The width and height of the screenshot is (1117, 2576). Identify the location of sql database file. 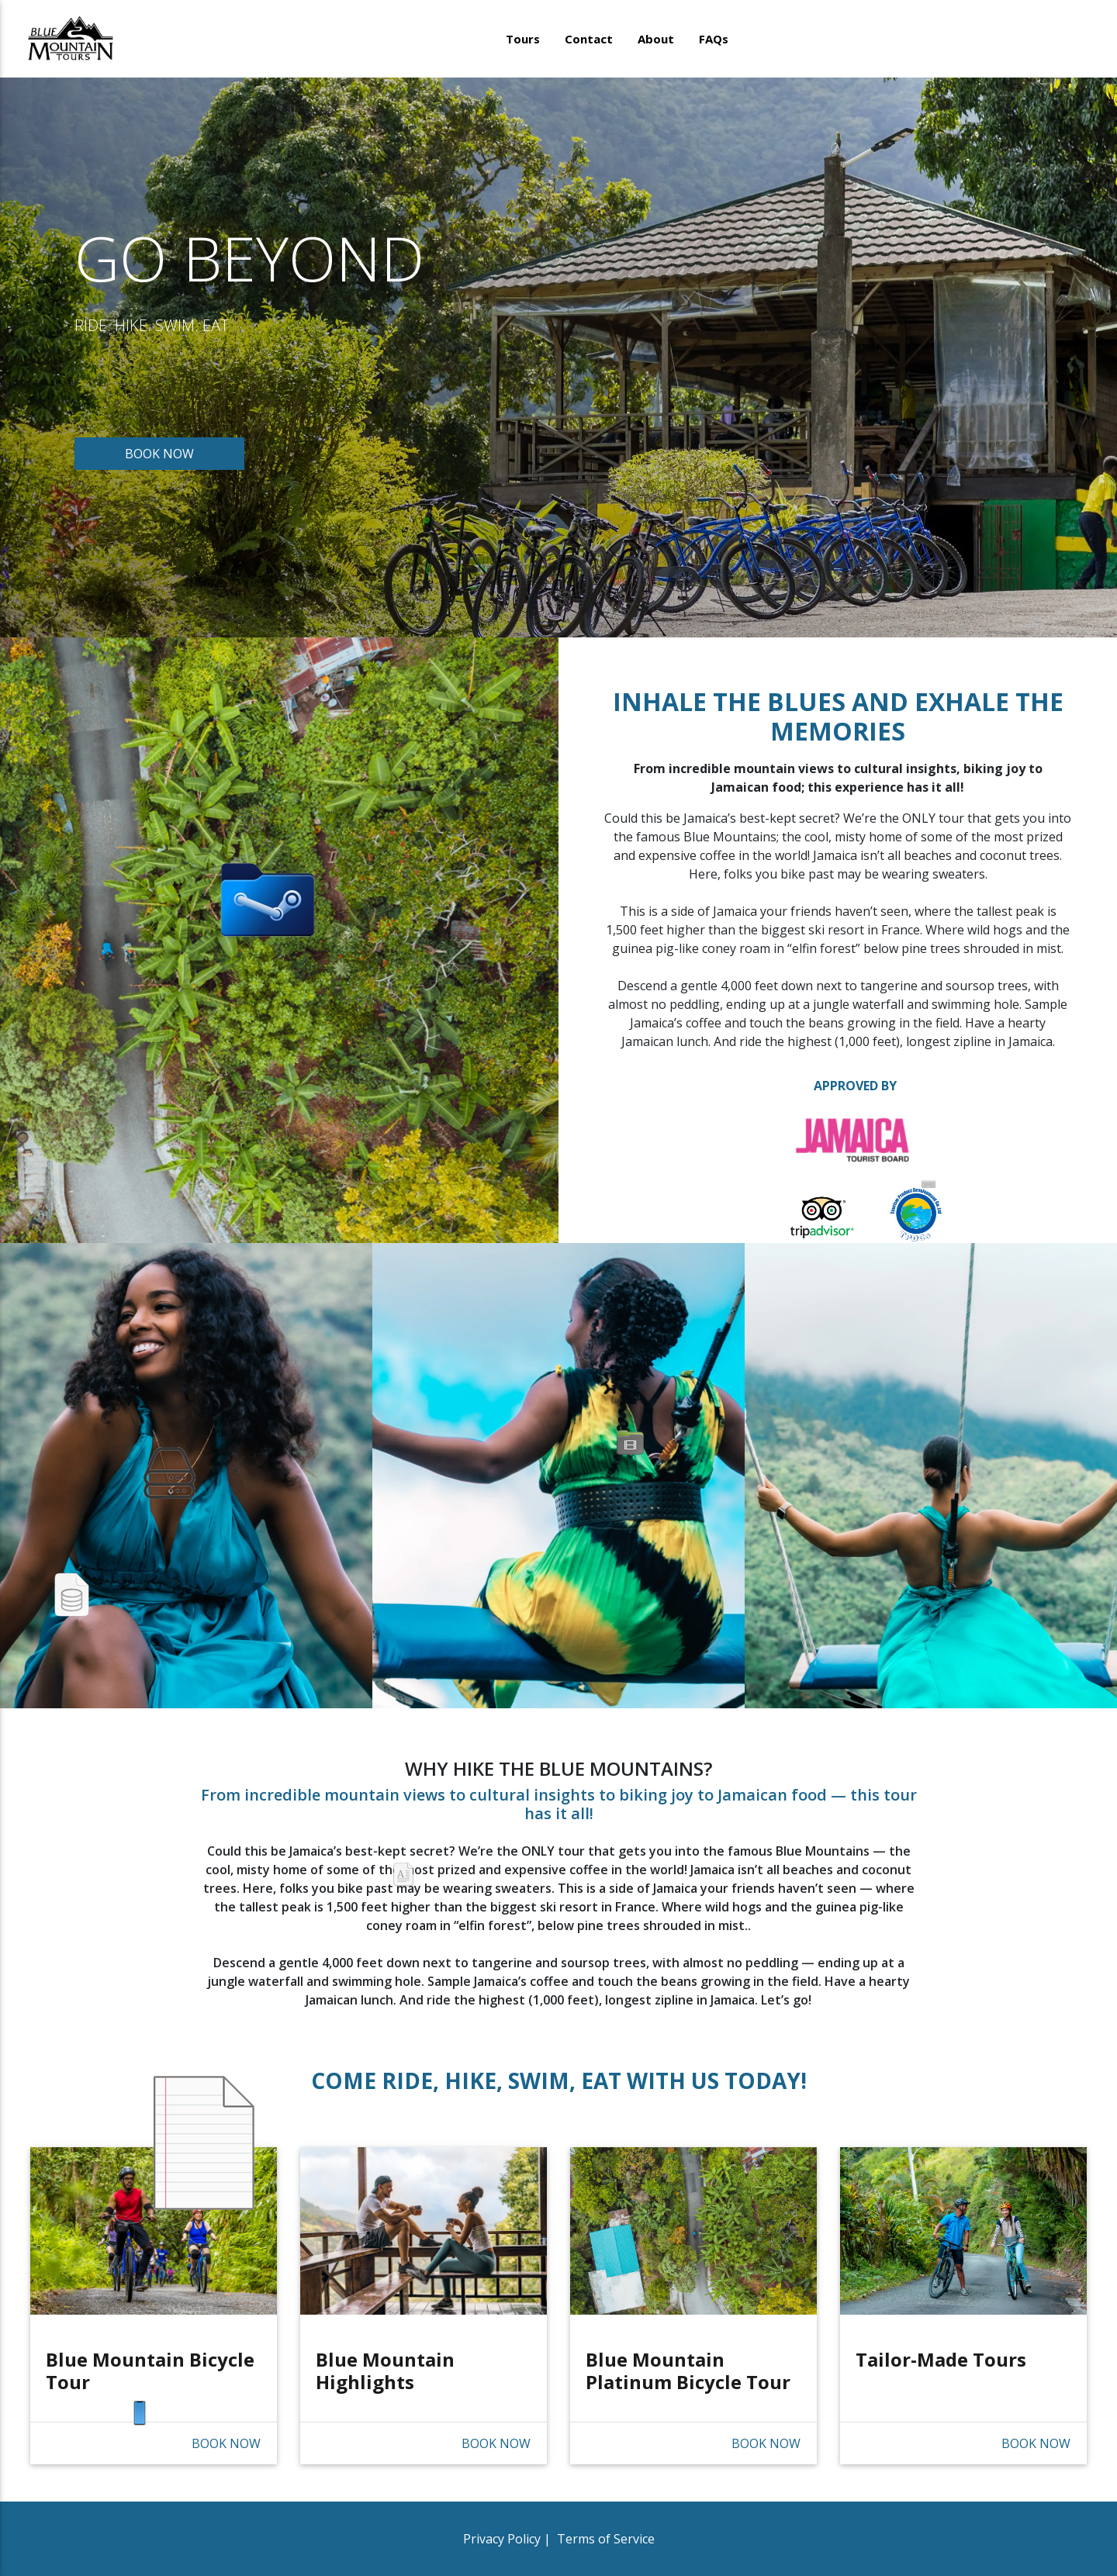
(71, 1594).